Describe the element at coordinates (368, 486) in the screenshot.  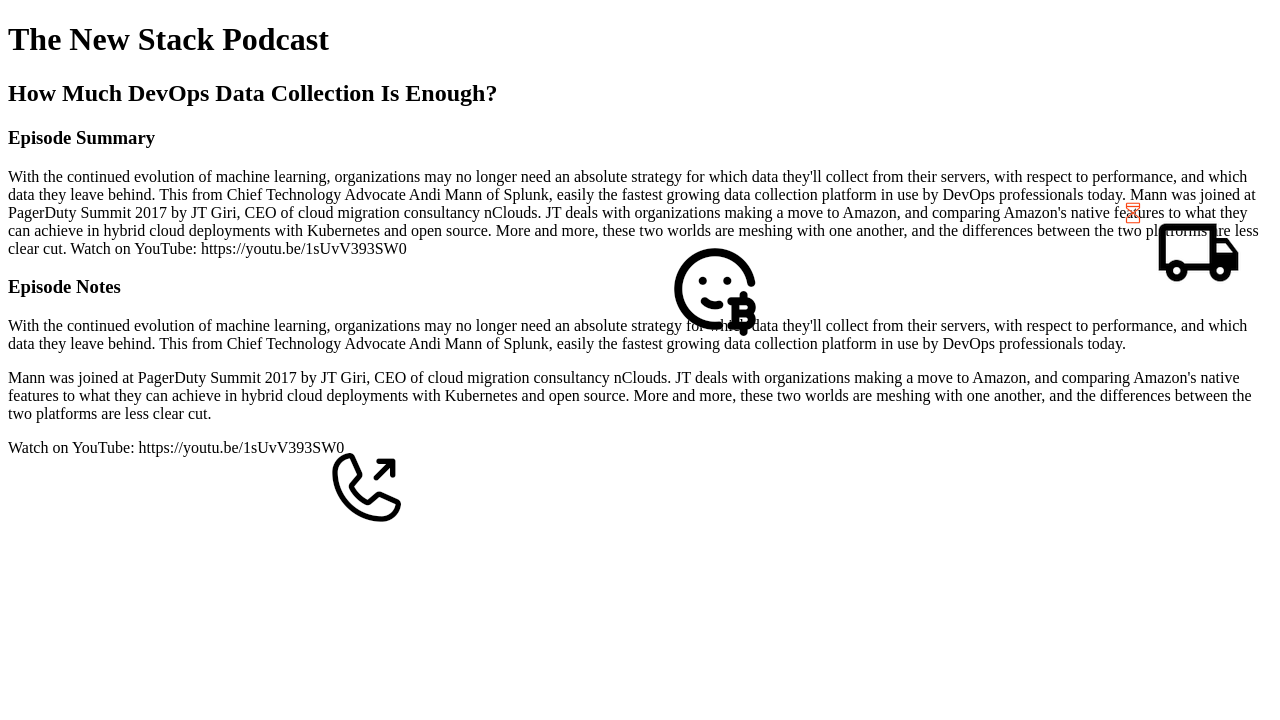
I see `indicates an outgoing call` at that location.